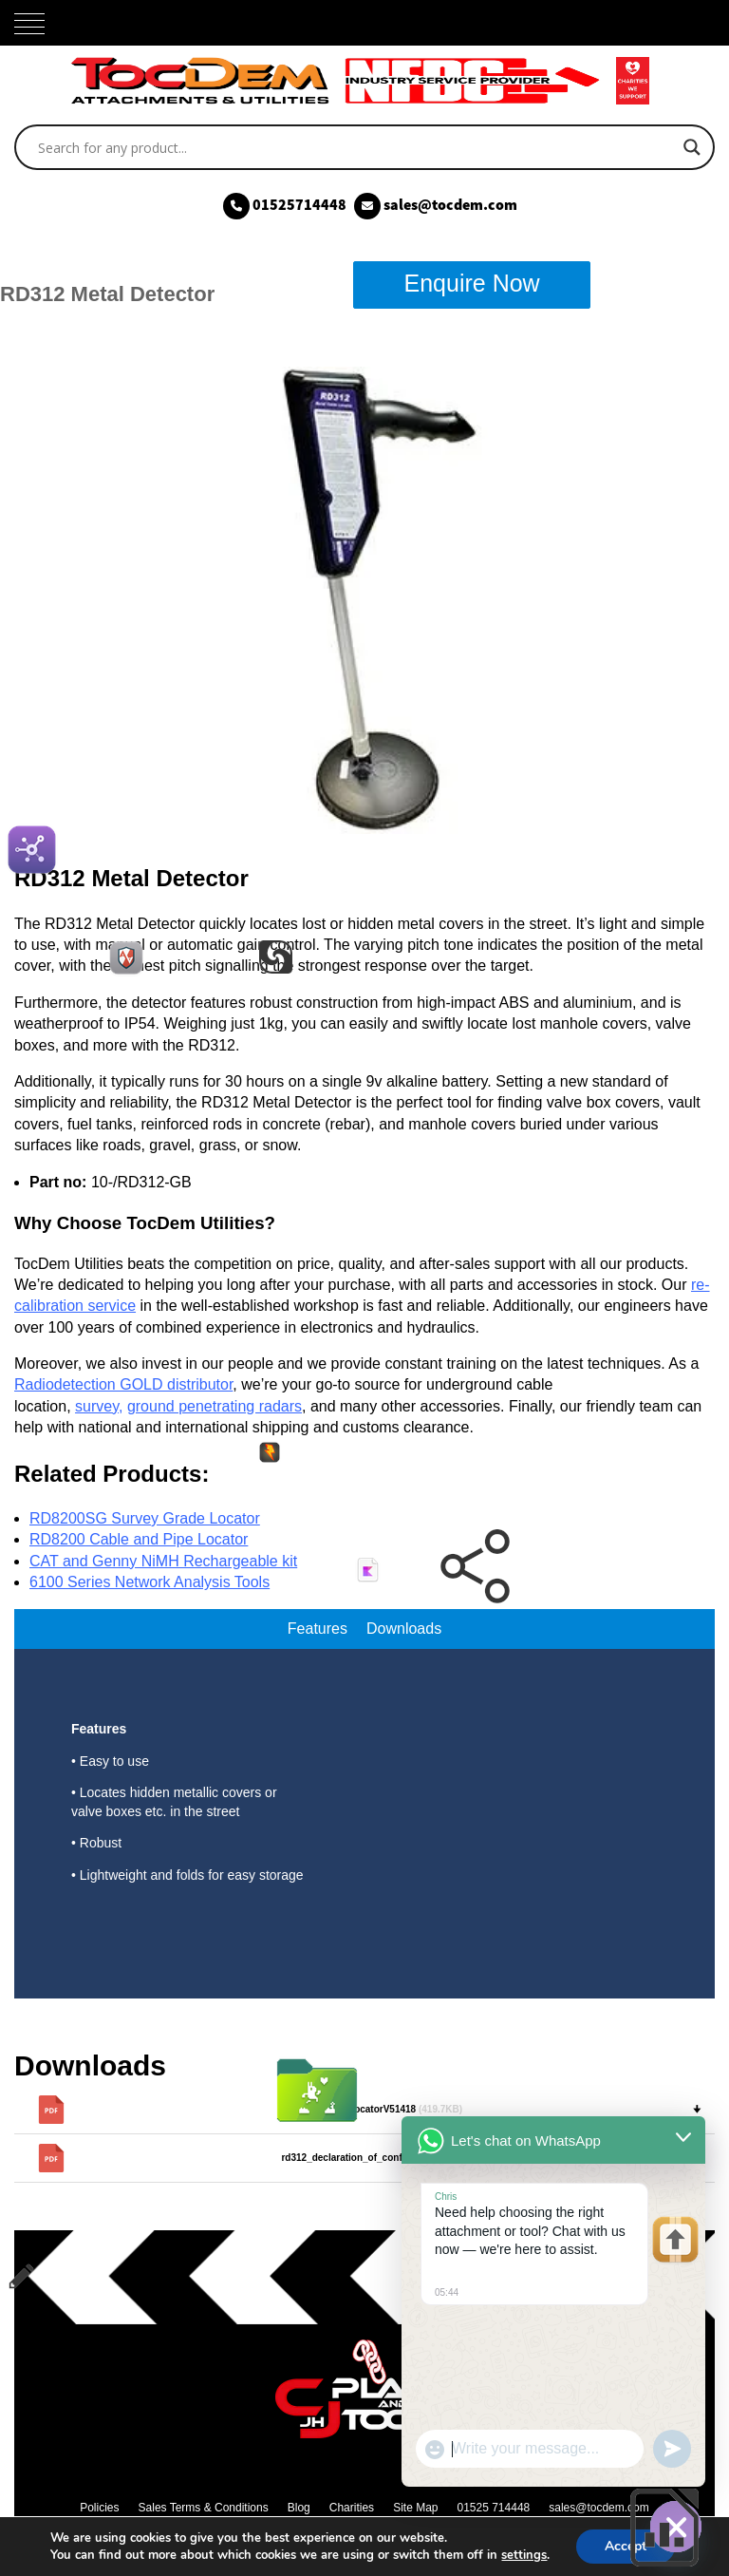 The width and height of the screenshot is (729, 2576). I want to click on launch rvgl racing game, so click(270, 1452).